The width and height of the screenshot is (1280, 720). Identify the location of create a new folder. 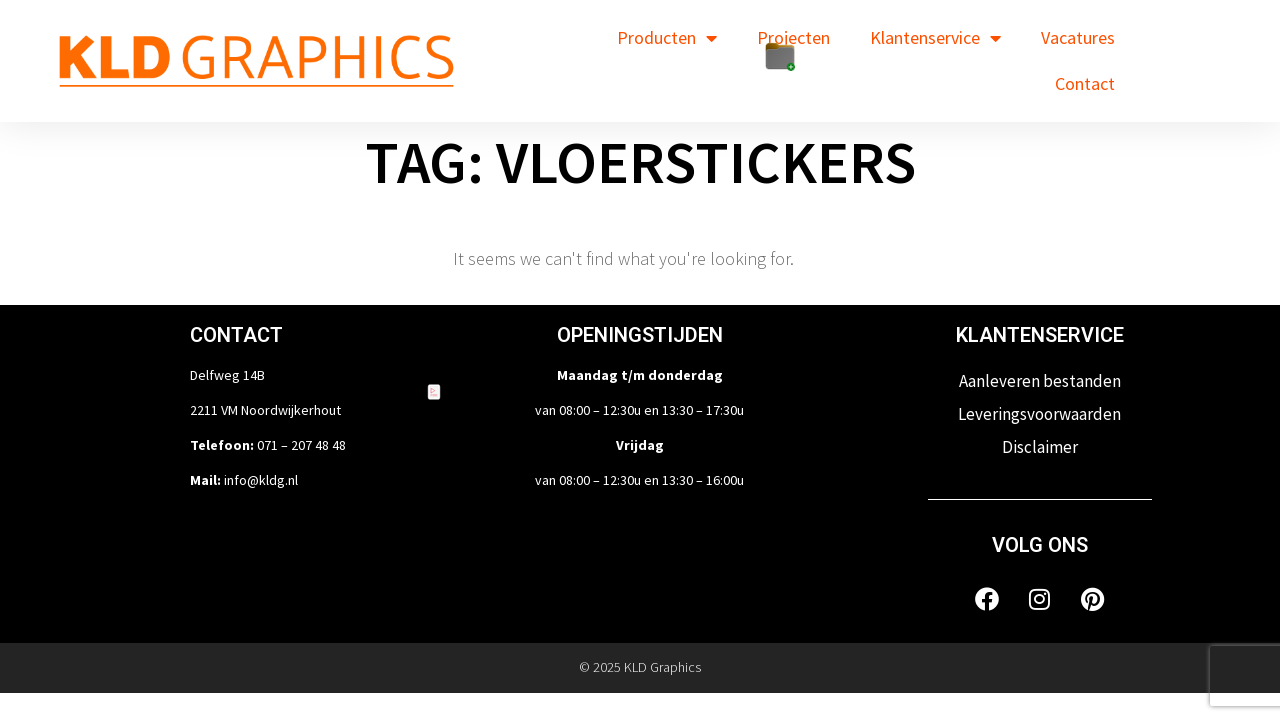
(780, 56).